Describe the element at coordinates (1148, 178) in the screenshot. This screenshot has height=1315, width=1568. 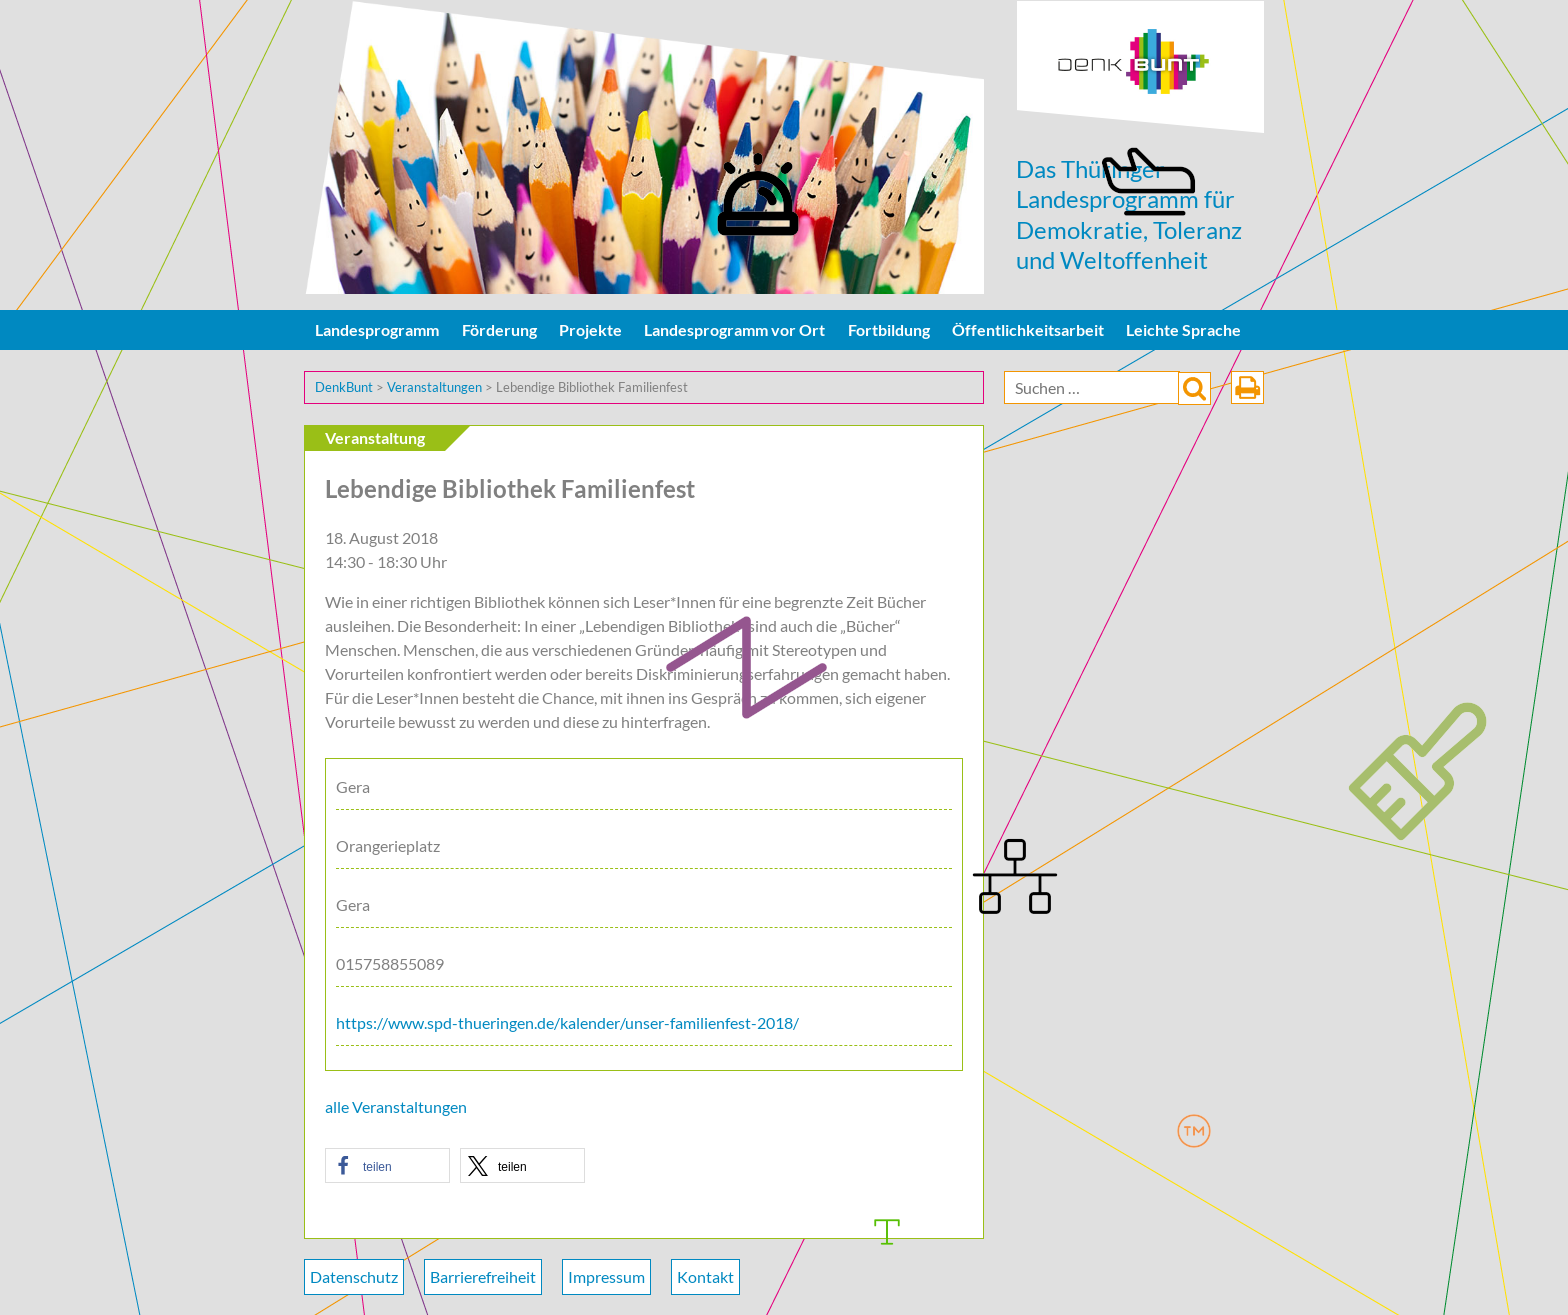
I see `indicates flight mode is active` at that location.